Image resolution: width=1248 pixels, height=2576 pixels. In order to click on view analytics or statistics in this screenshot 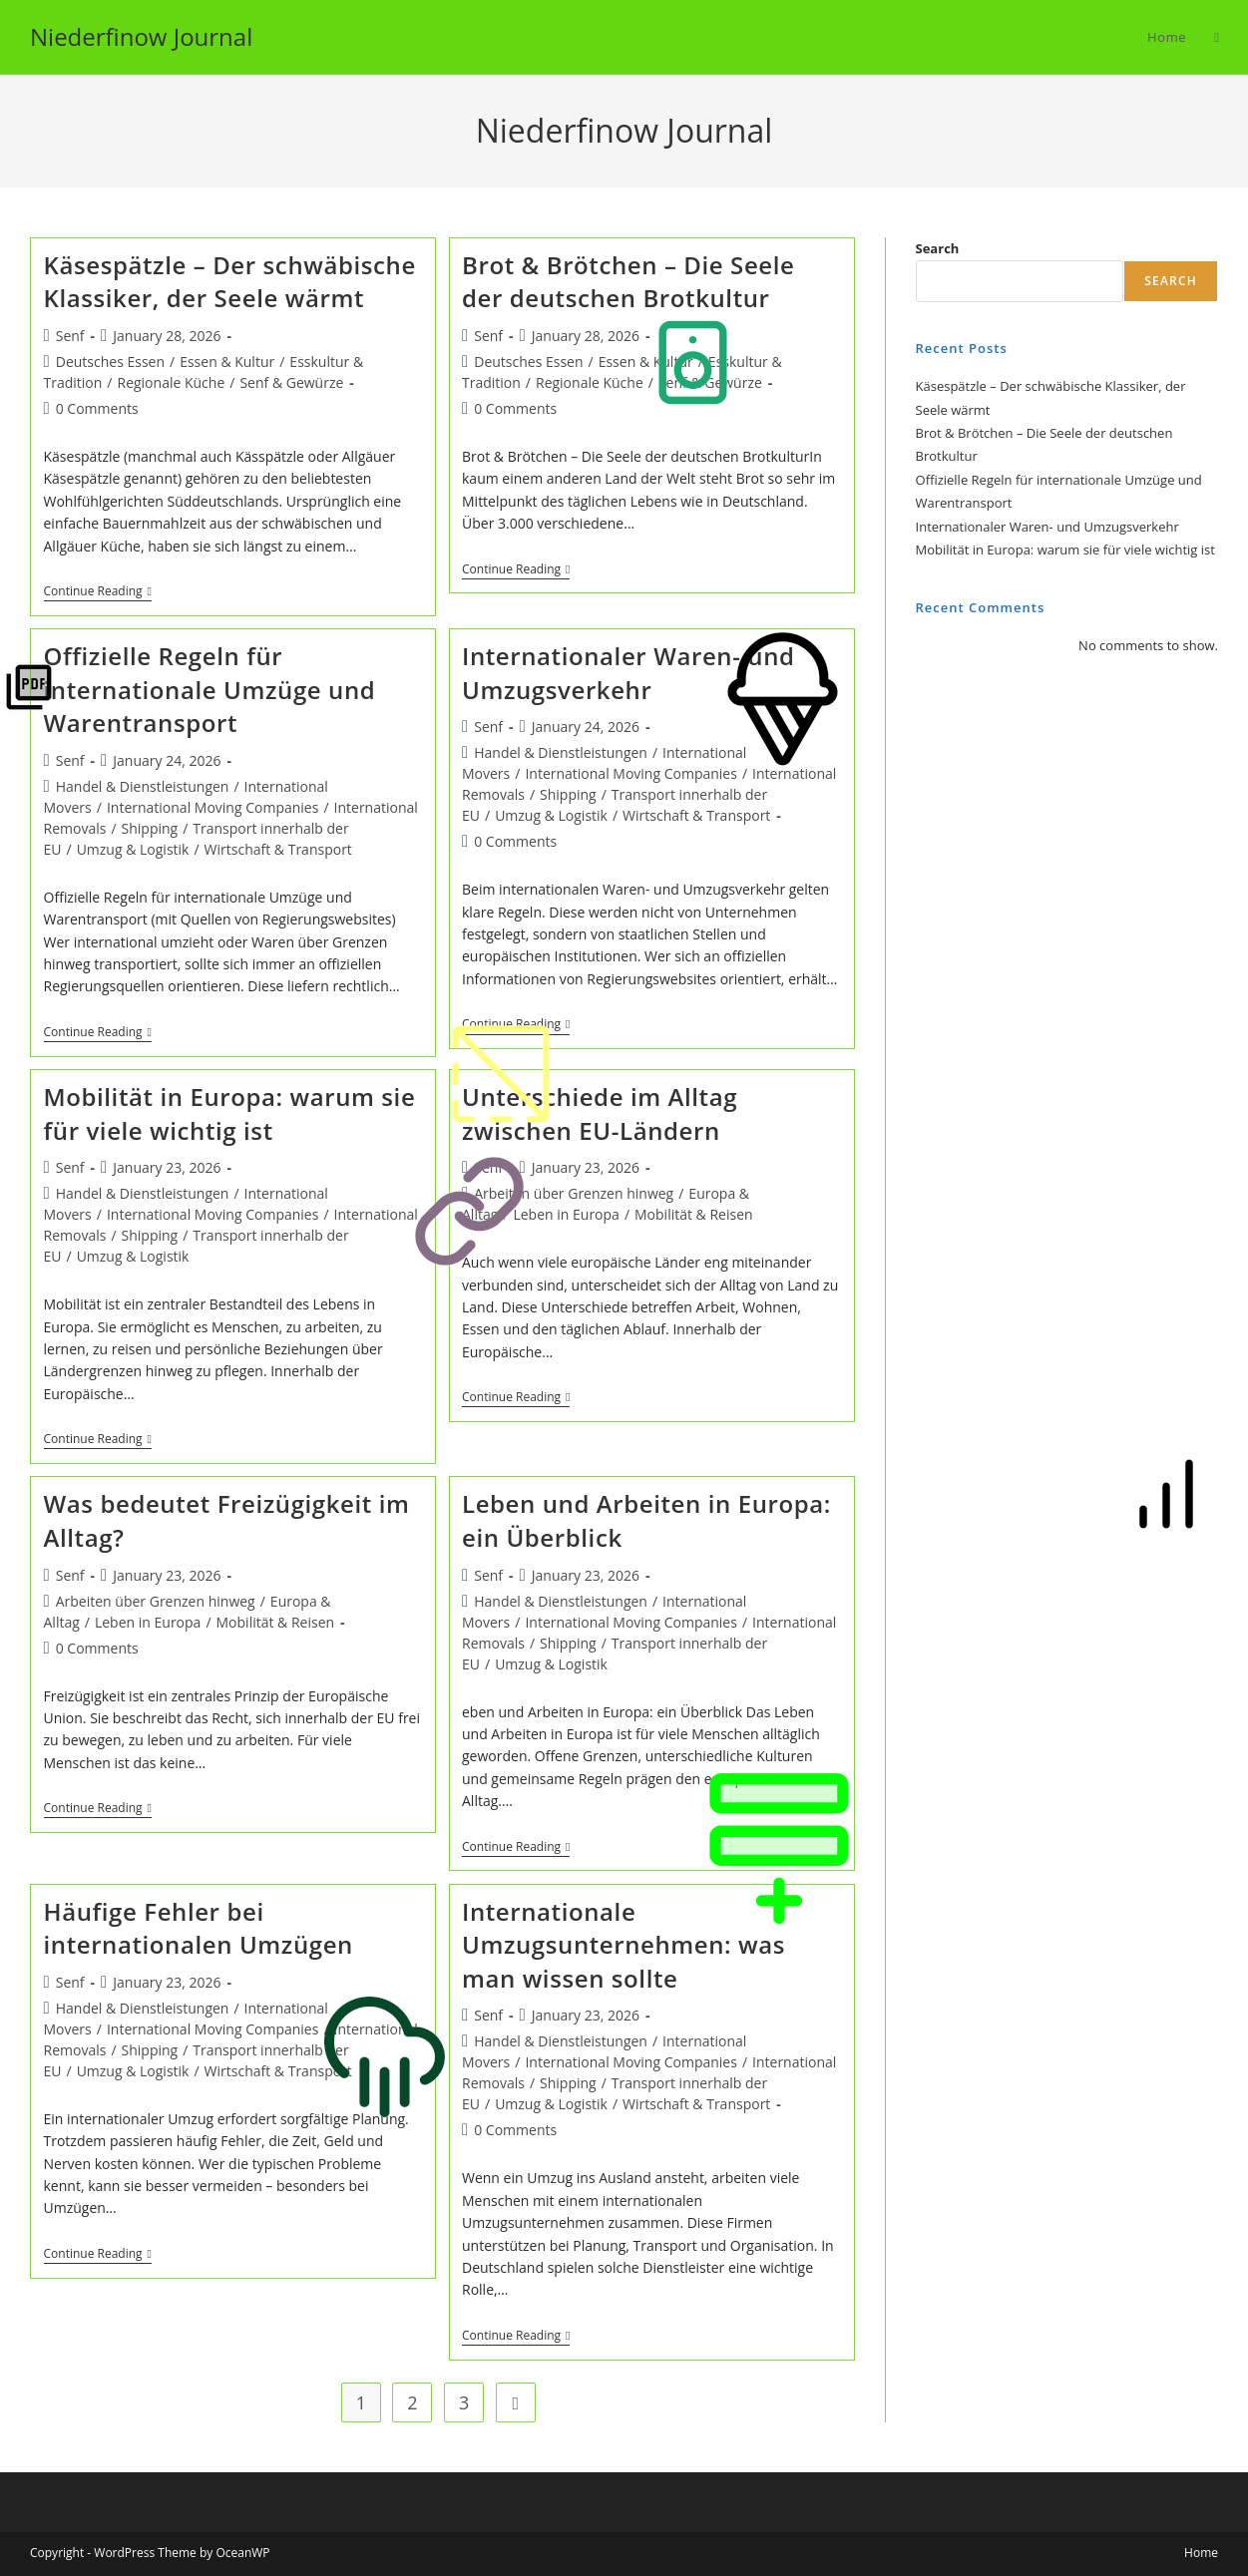, I will do `click(1166, 1494)`.